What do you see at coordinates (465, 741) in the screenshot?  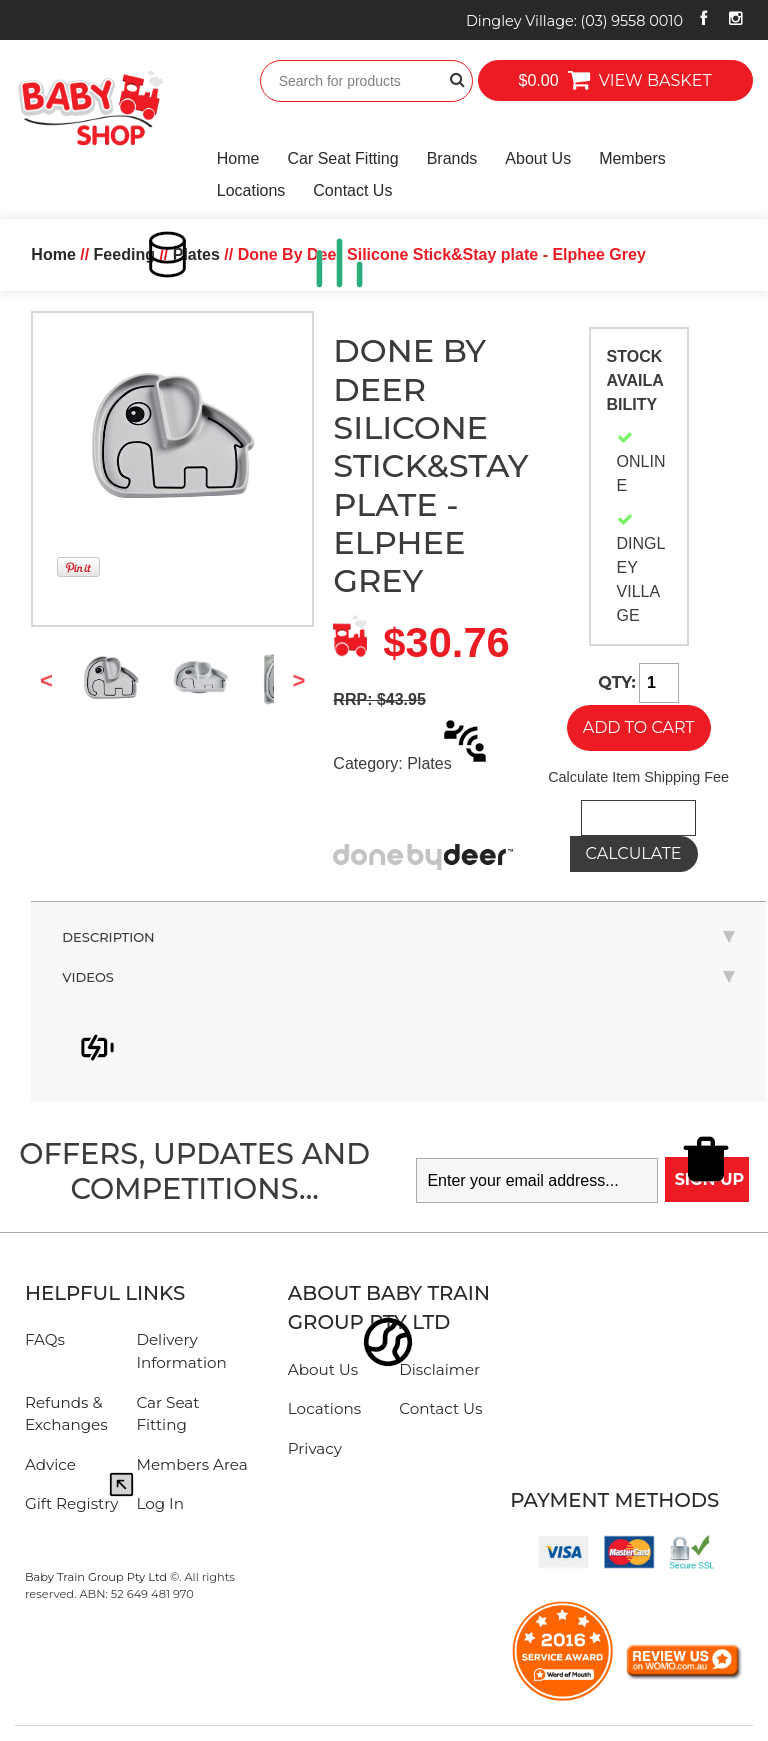 I see `connect with others remotely` at bounding box center [465, 741].